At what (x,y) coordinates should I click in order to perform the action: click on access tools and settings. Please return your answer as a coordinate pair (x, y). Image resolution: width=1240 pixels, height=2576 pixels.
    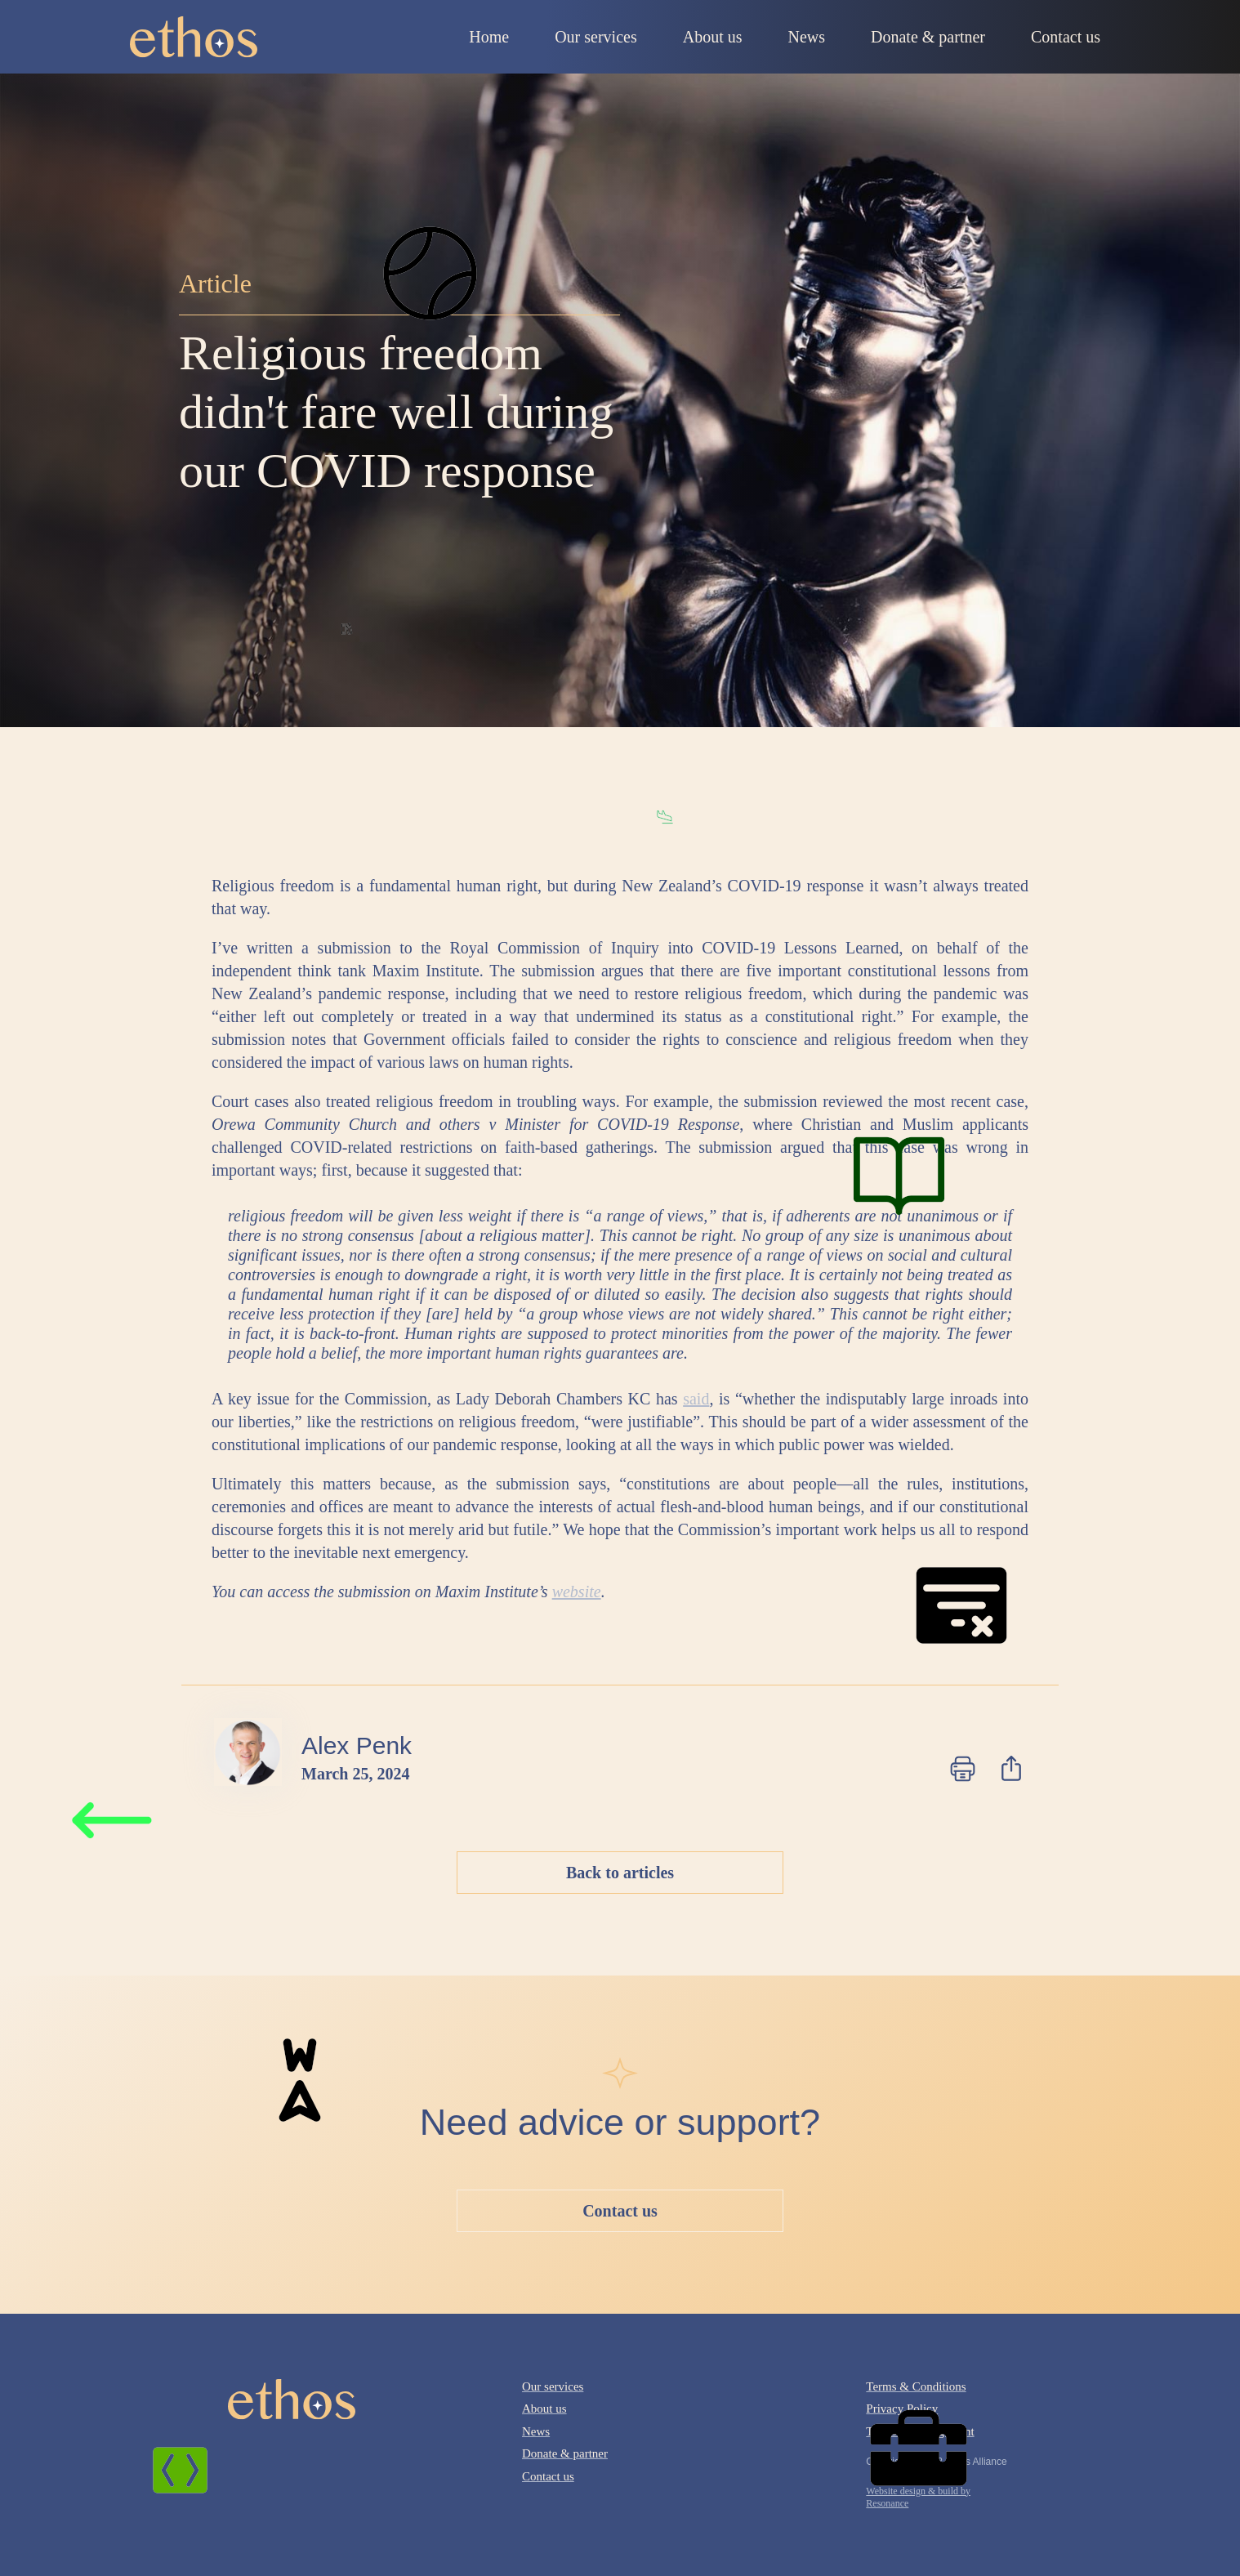
    Looking at the image, I should click on (918, 2451).